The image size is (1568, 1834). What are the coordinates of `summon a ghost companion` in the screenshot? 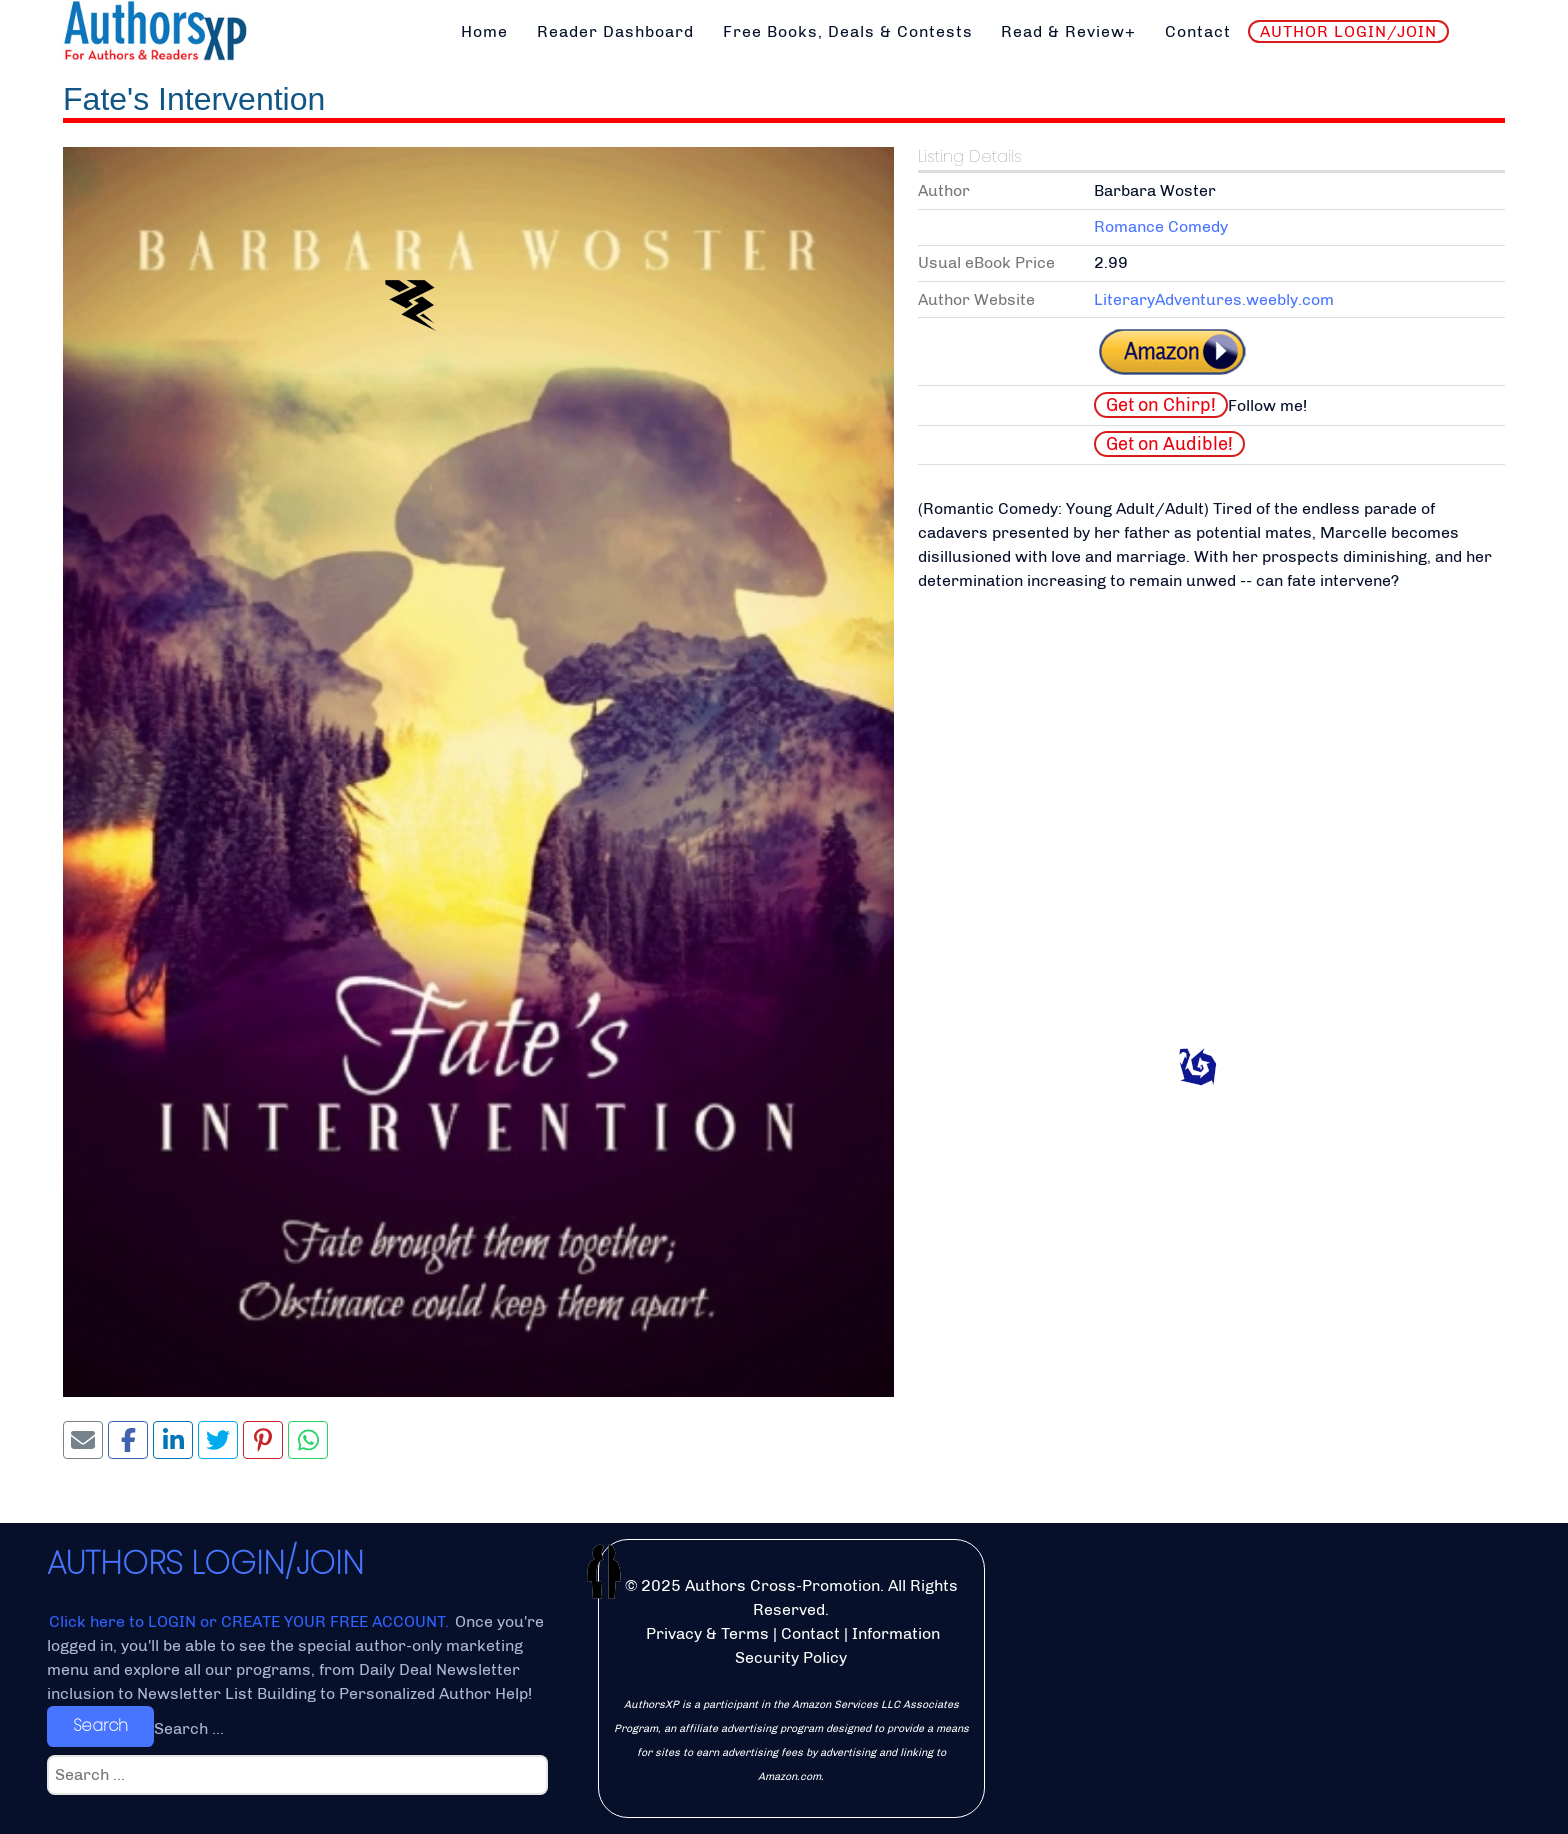 It's located at (604, 1571).